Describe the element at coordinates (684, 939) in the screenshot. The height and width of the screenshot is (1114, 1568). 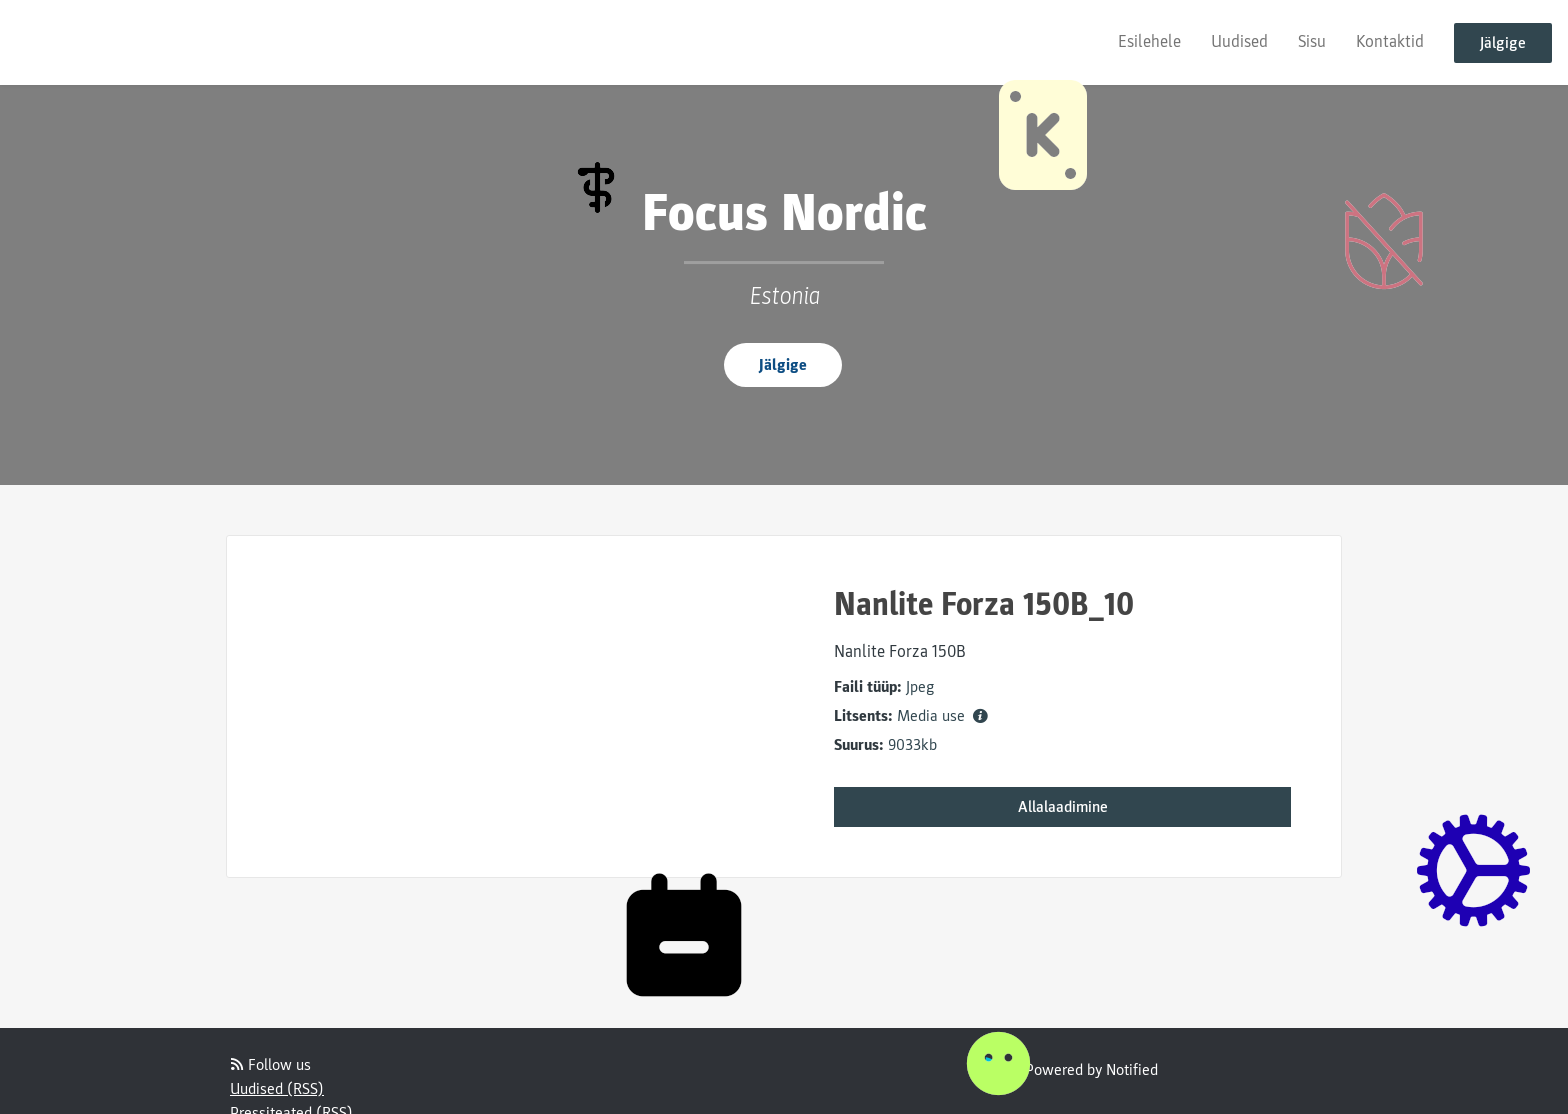
I see `remove an event from your calendar` at that location.